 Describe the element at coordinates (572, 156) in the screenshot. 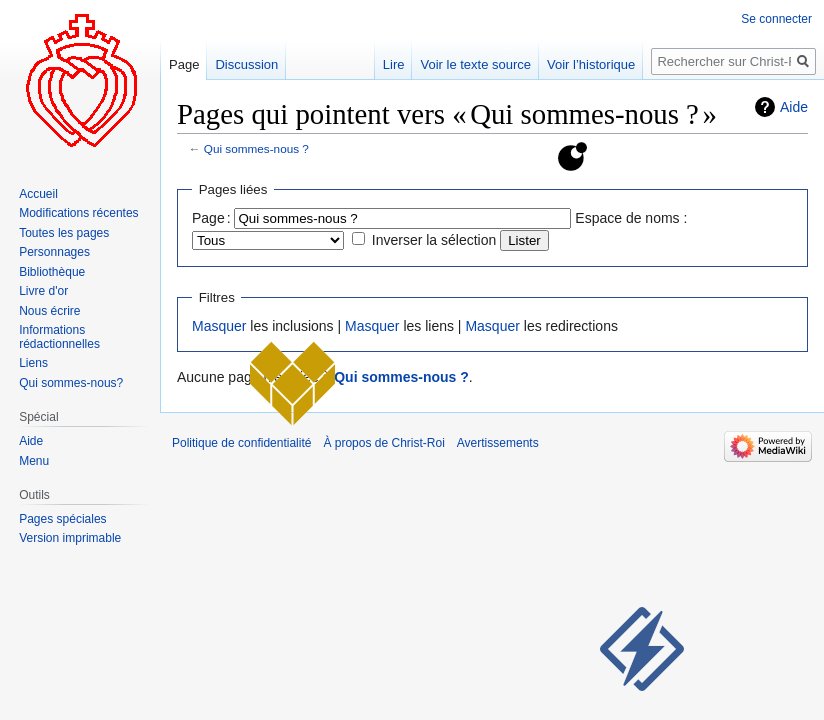

I see `moonrepo logo` at that location.